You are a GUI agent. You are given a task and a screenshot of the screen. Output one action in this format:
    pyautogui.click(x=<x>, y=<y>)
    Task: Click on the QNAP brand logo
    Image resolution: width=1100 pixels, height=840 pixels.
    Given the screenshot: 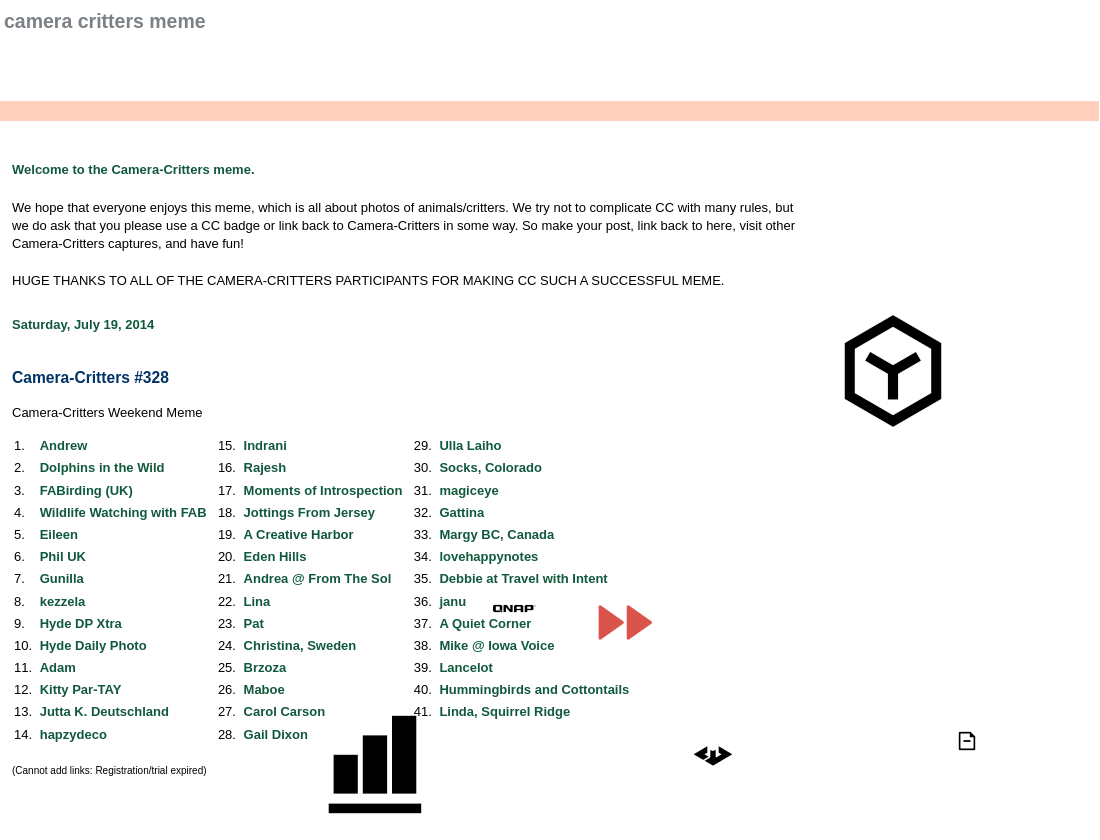 What is the action you would take?
    pyautogui.click(x=514, y=608)
    